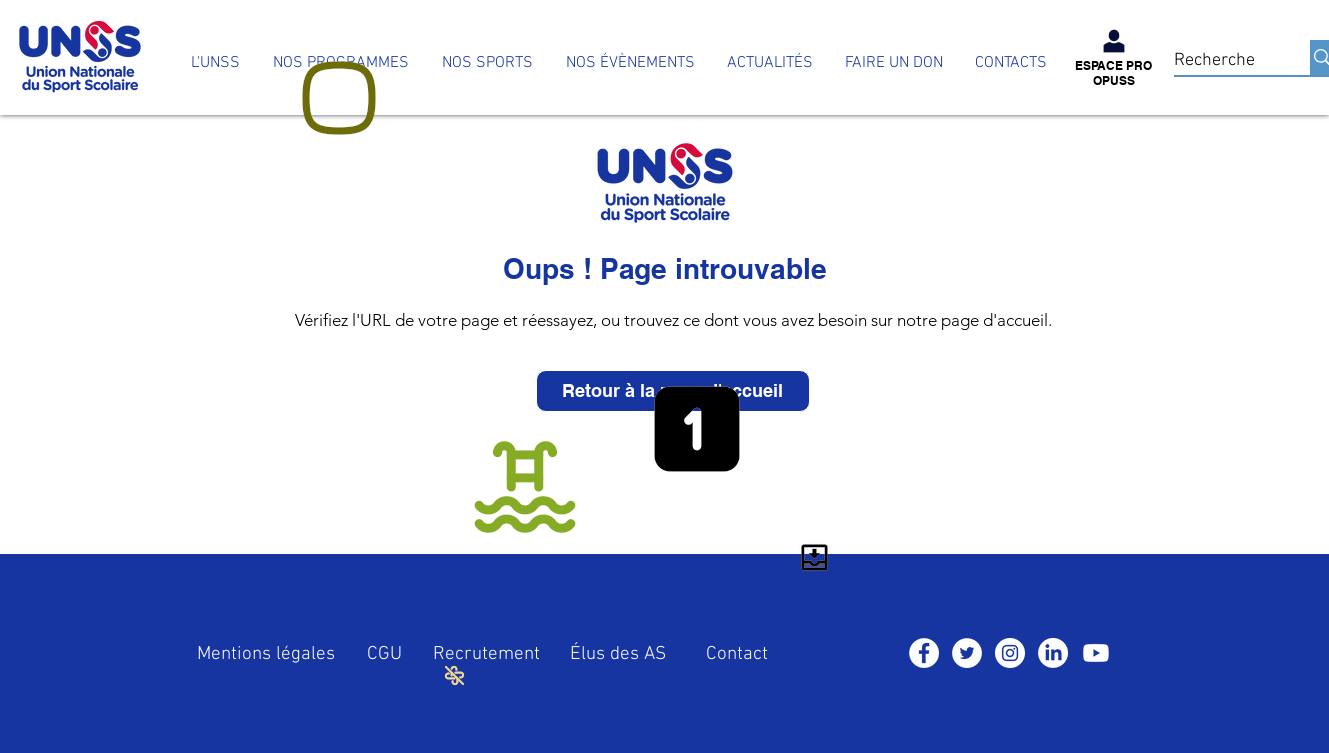  What do you see at coordinates (525, 487) in the screenshot?
I see `view pool or swimming amenities` at bounding box center [525, 487].